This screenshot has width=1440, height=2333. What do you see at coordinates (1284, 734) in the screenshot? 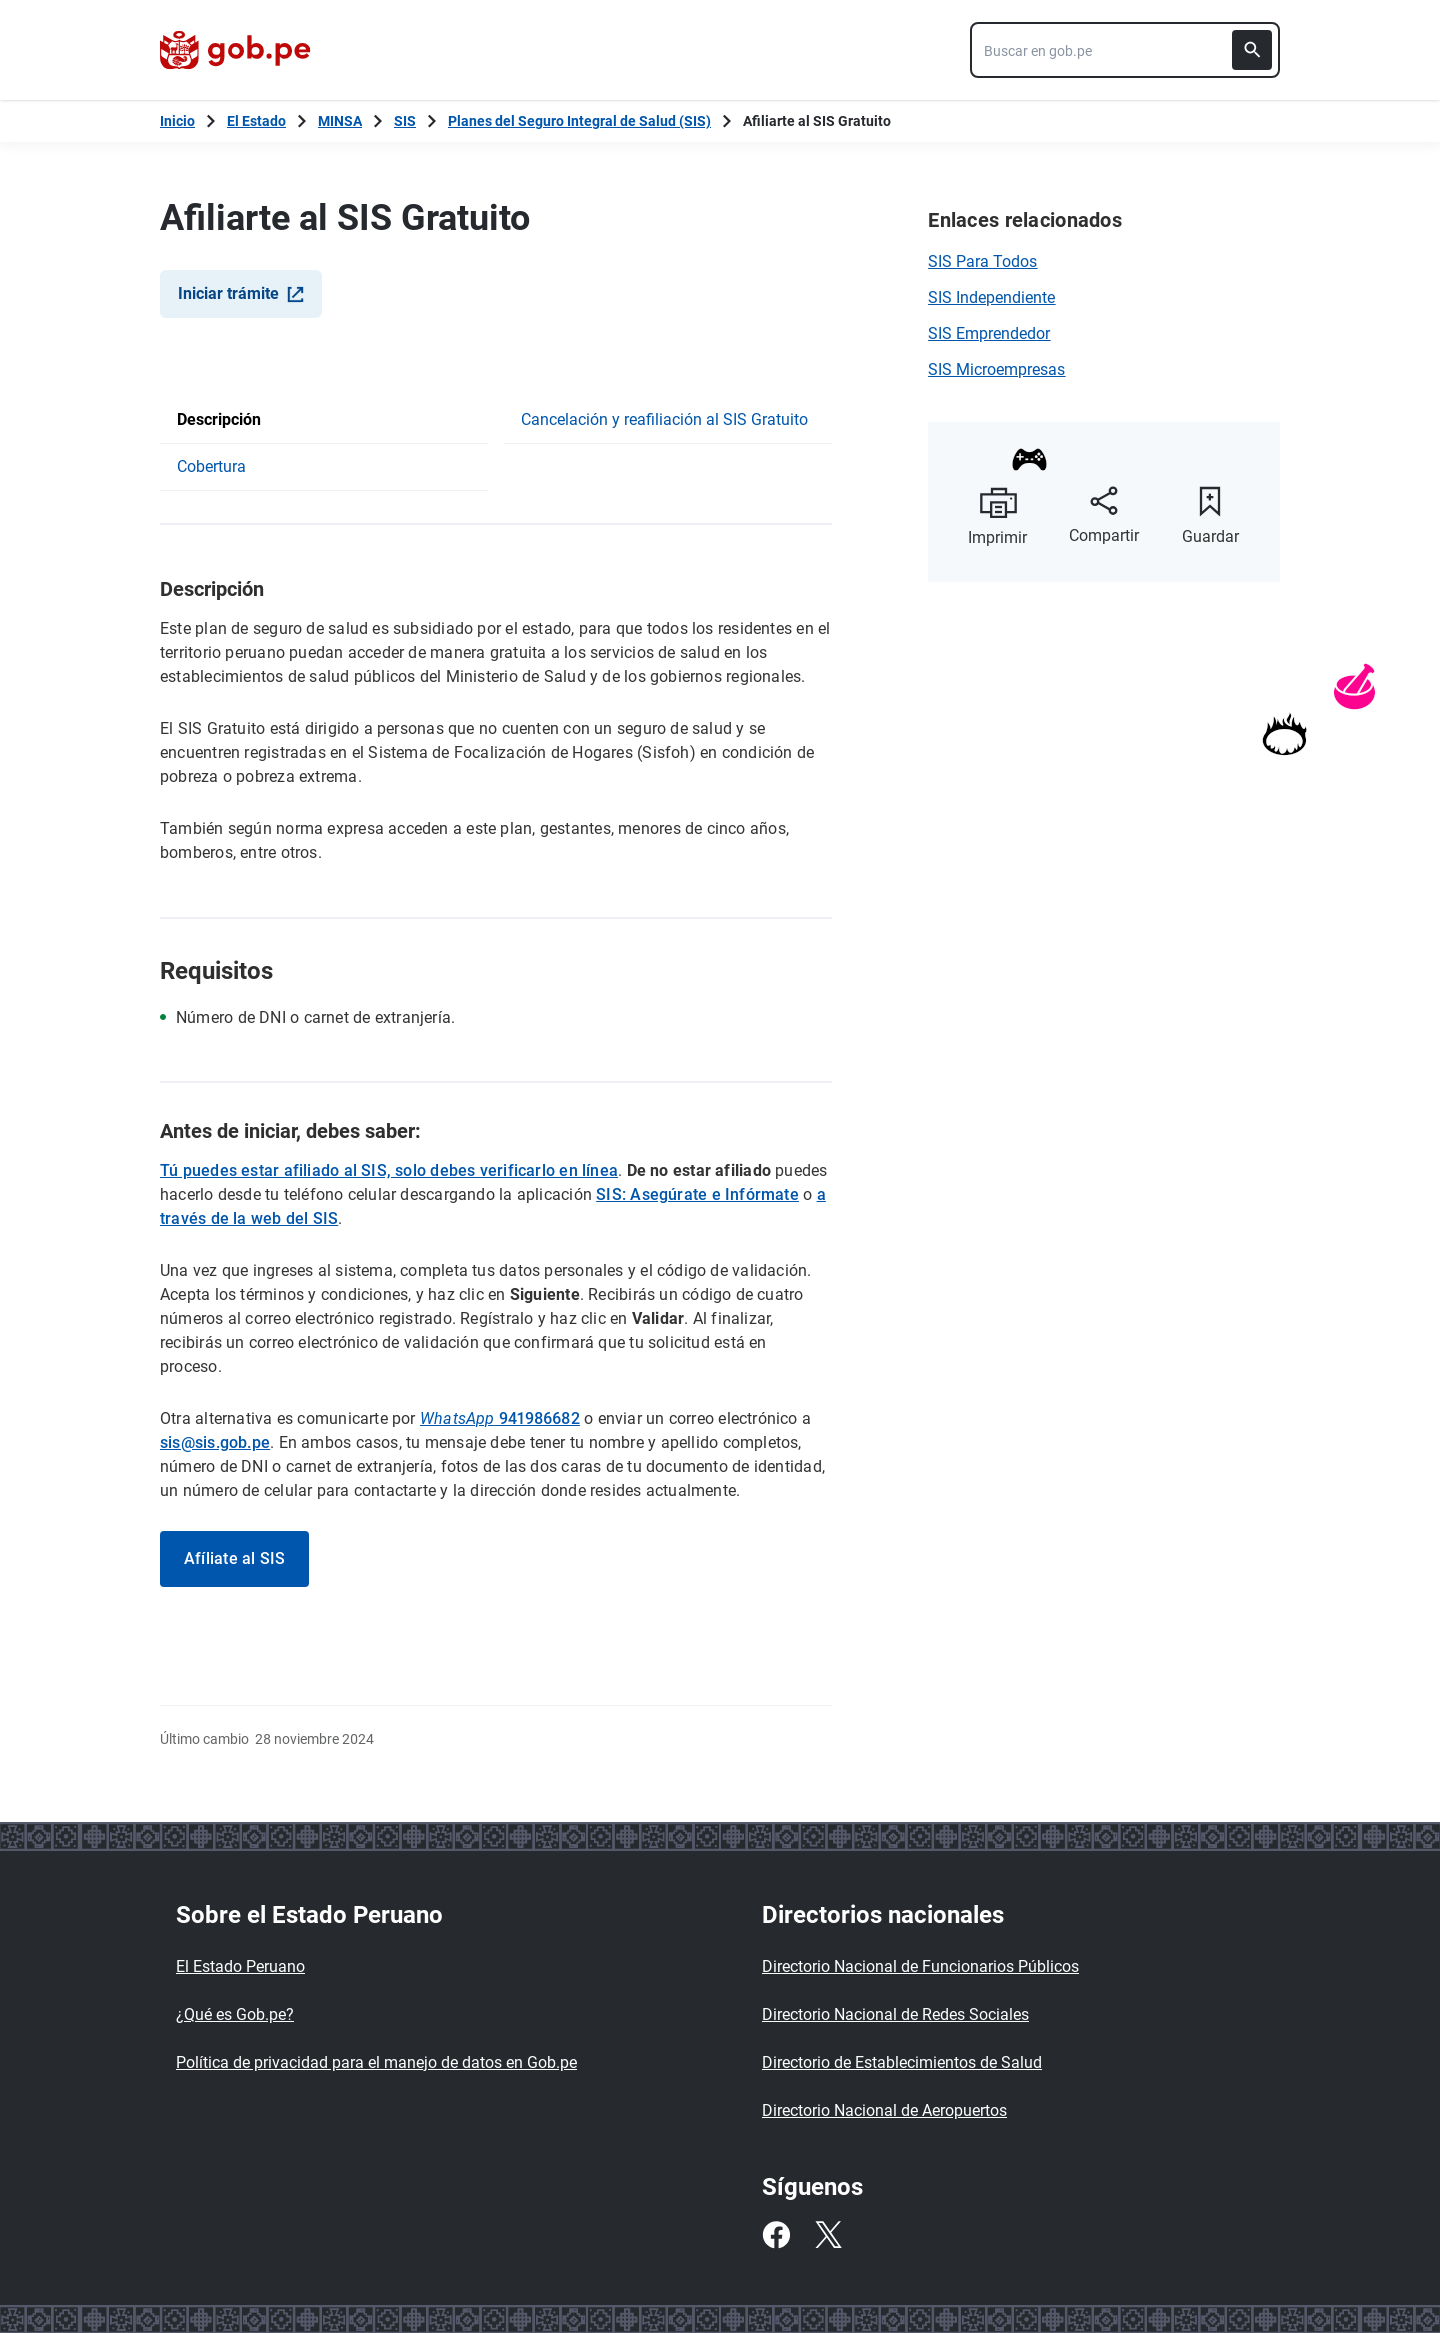
I see `activate fire shield or protective ability` at bounding box center [1284, 734].